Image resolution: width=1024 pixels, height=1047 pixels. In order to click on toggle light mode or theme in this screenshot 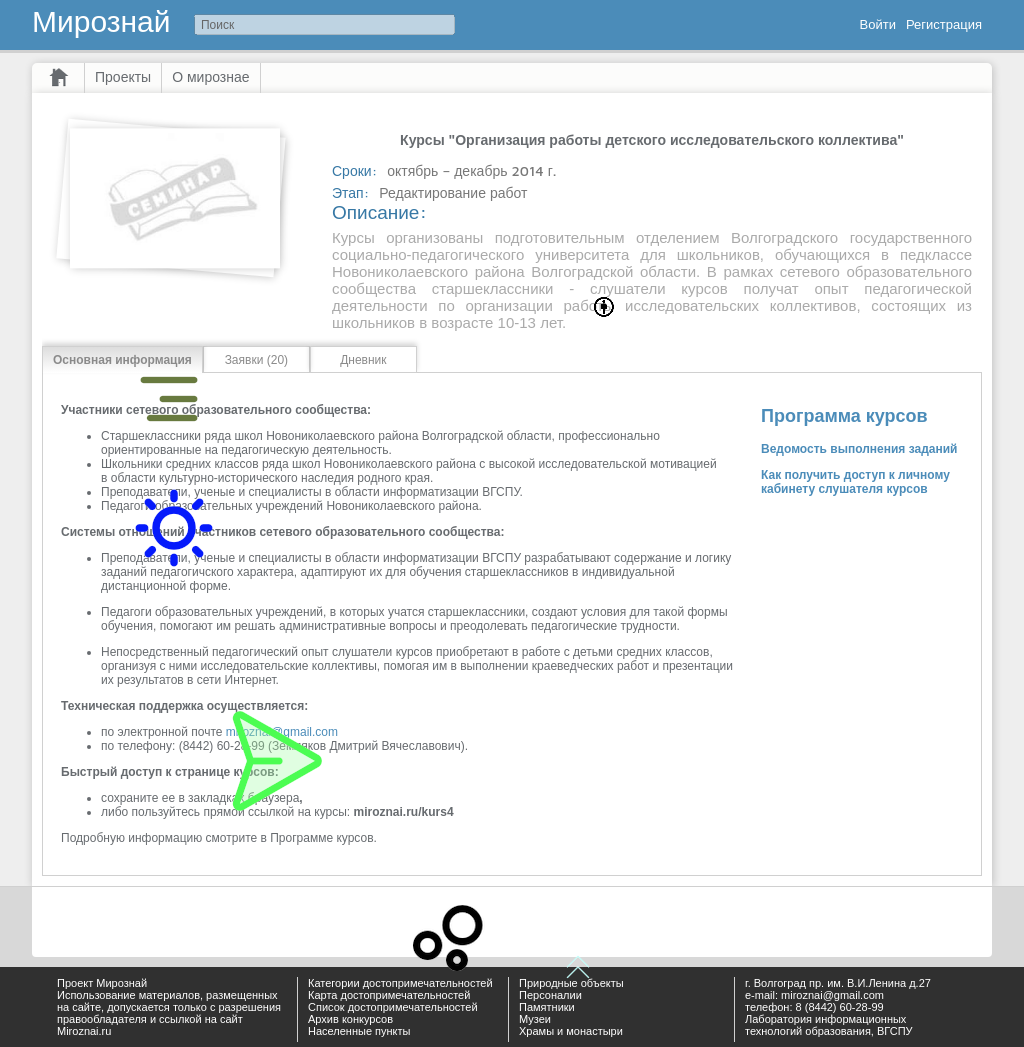, I will do `click(174, 528)`.